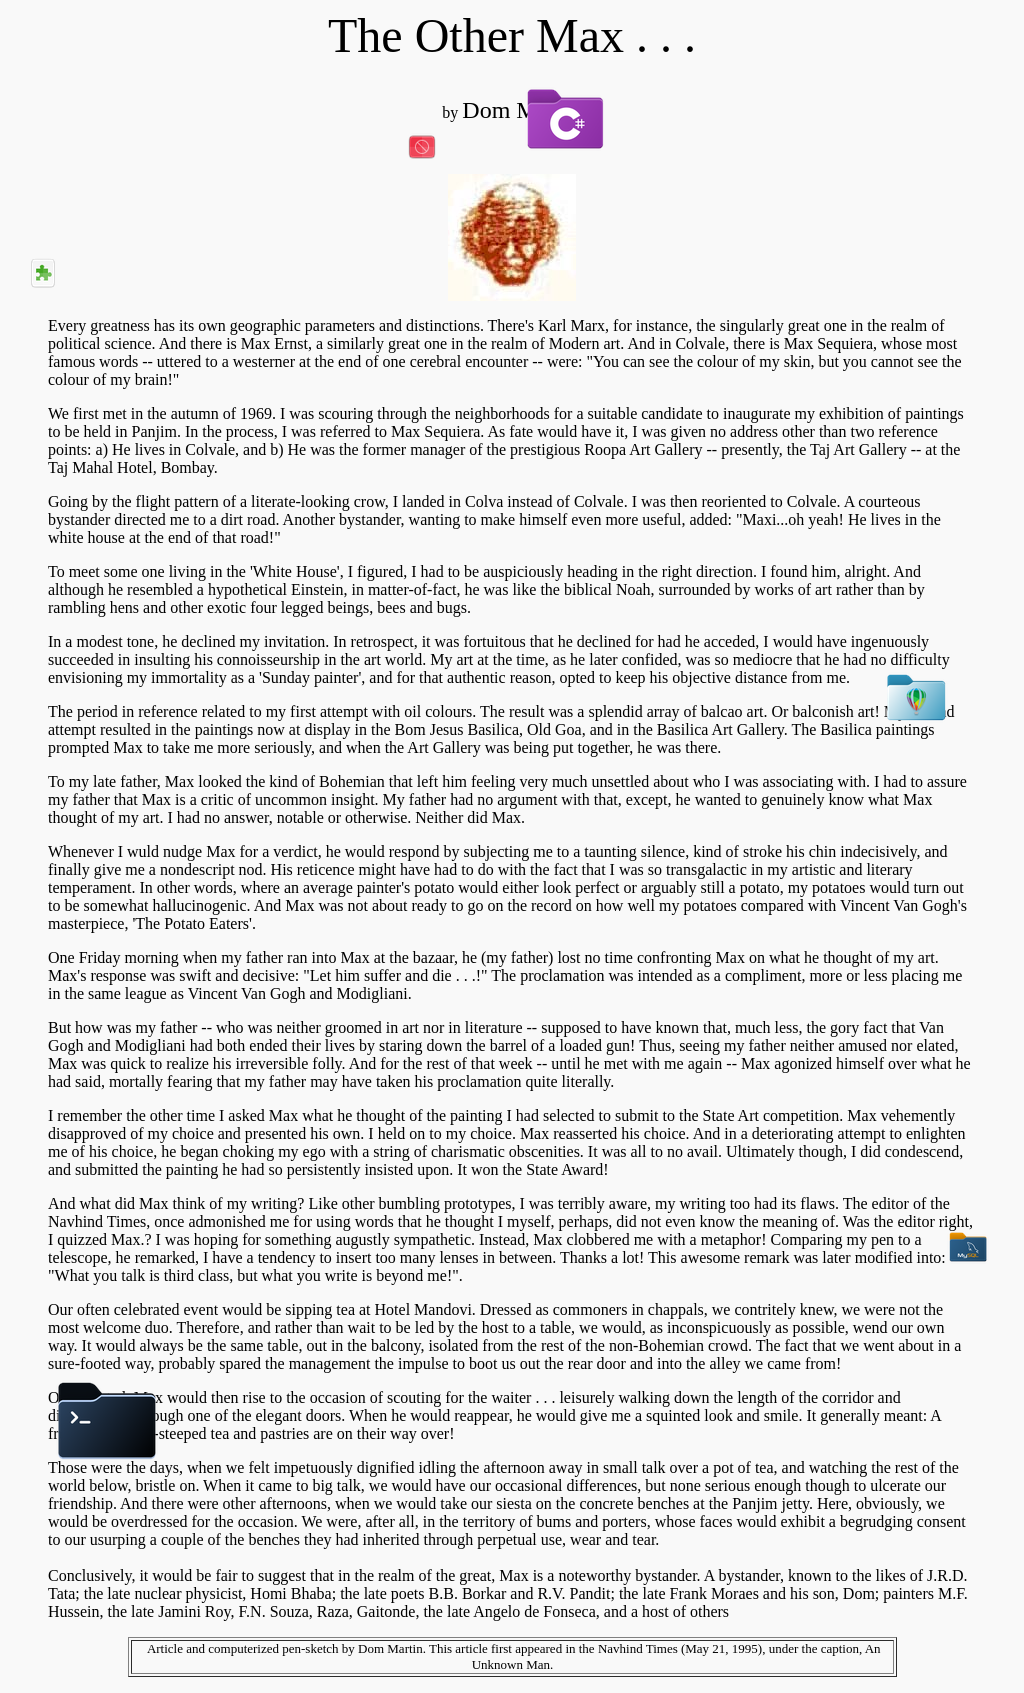 This screenshot has width=1024, height=1693. I want to click on indicates a missing or broken image, so click(422, 146).